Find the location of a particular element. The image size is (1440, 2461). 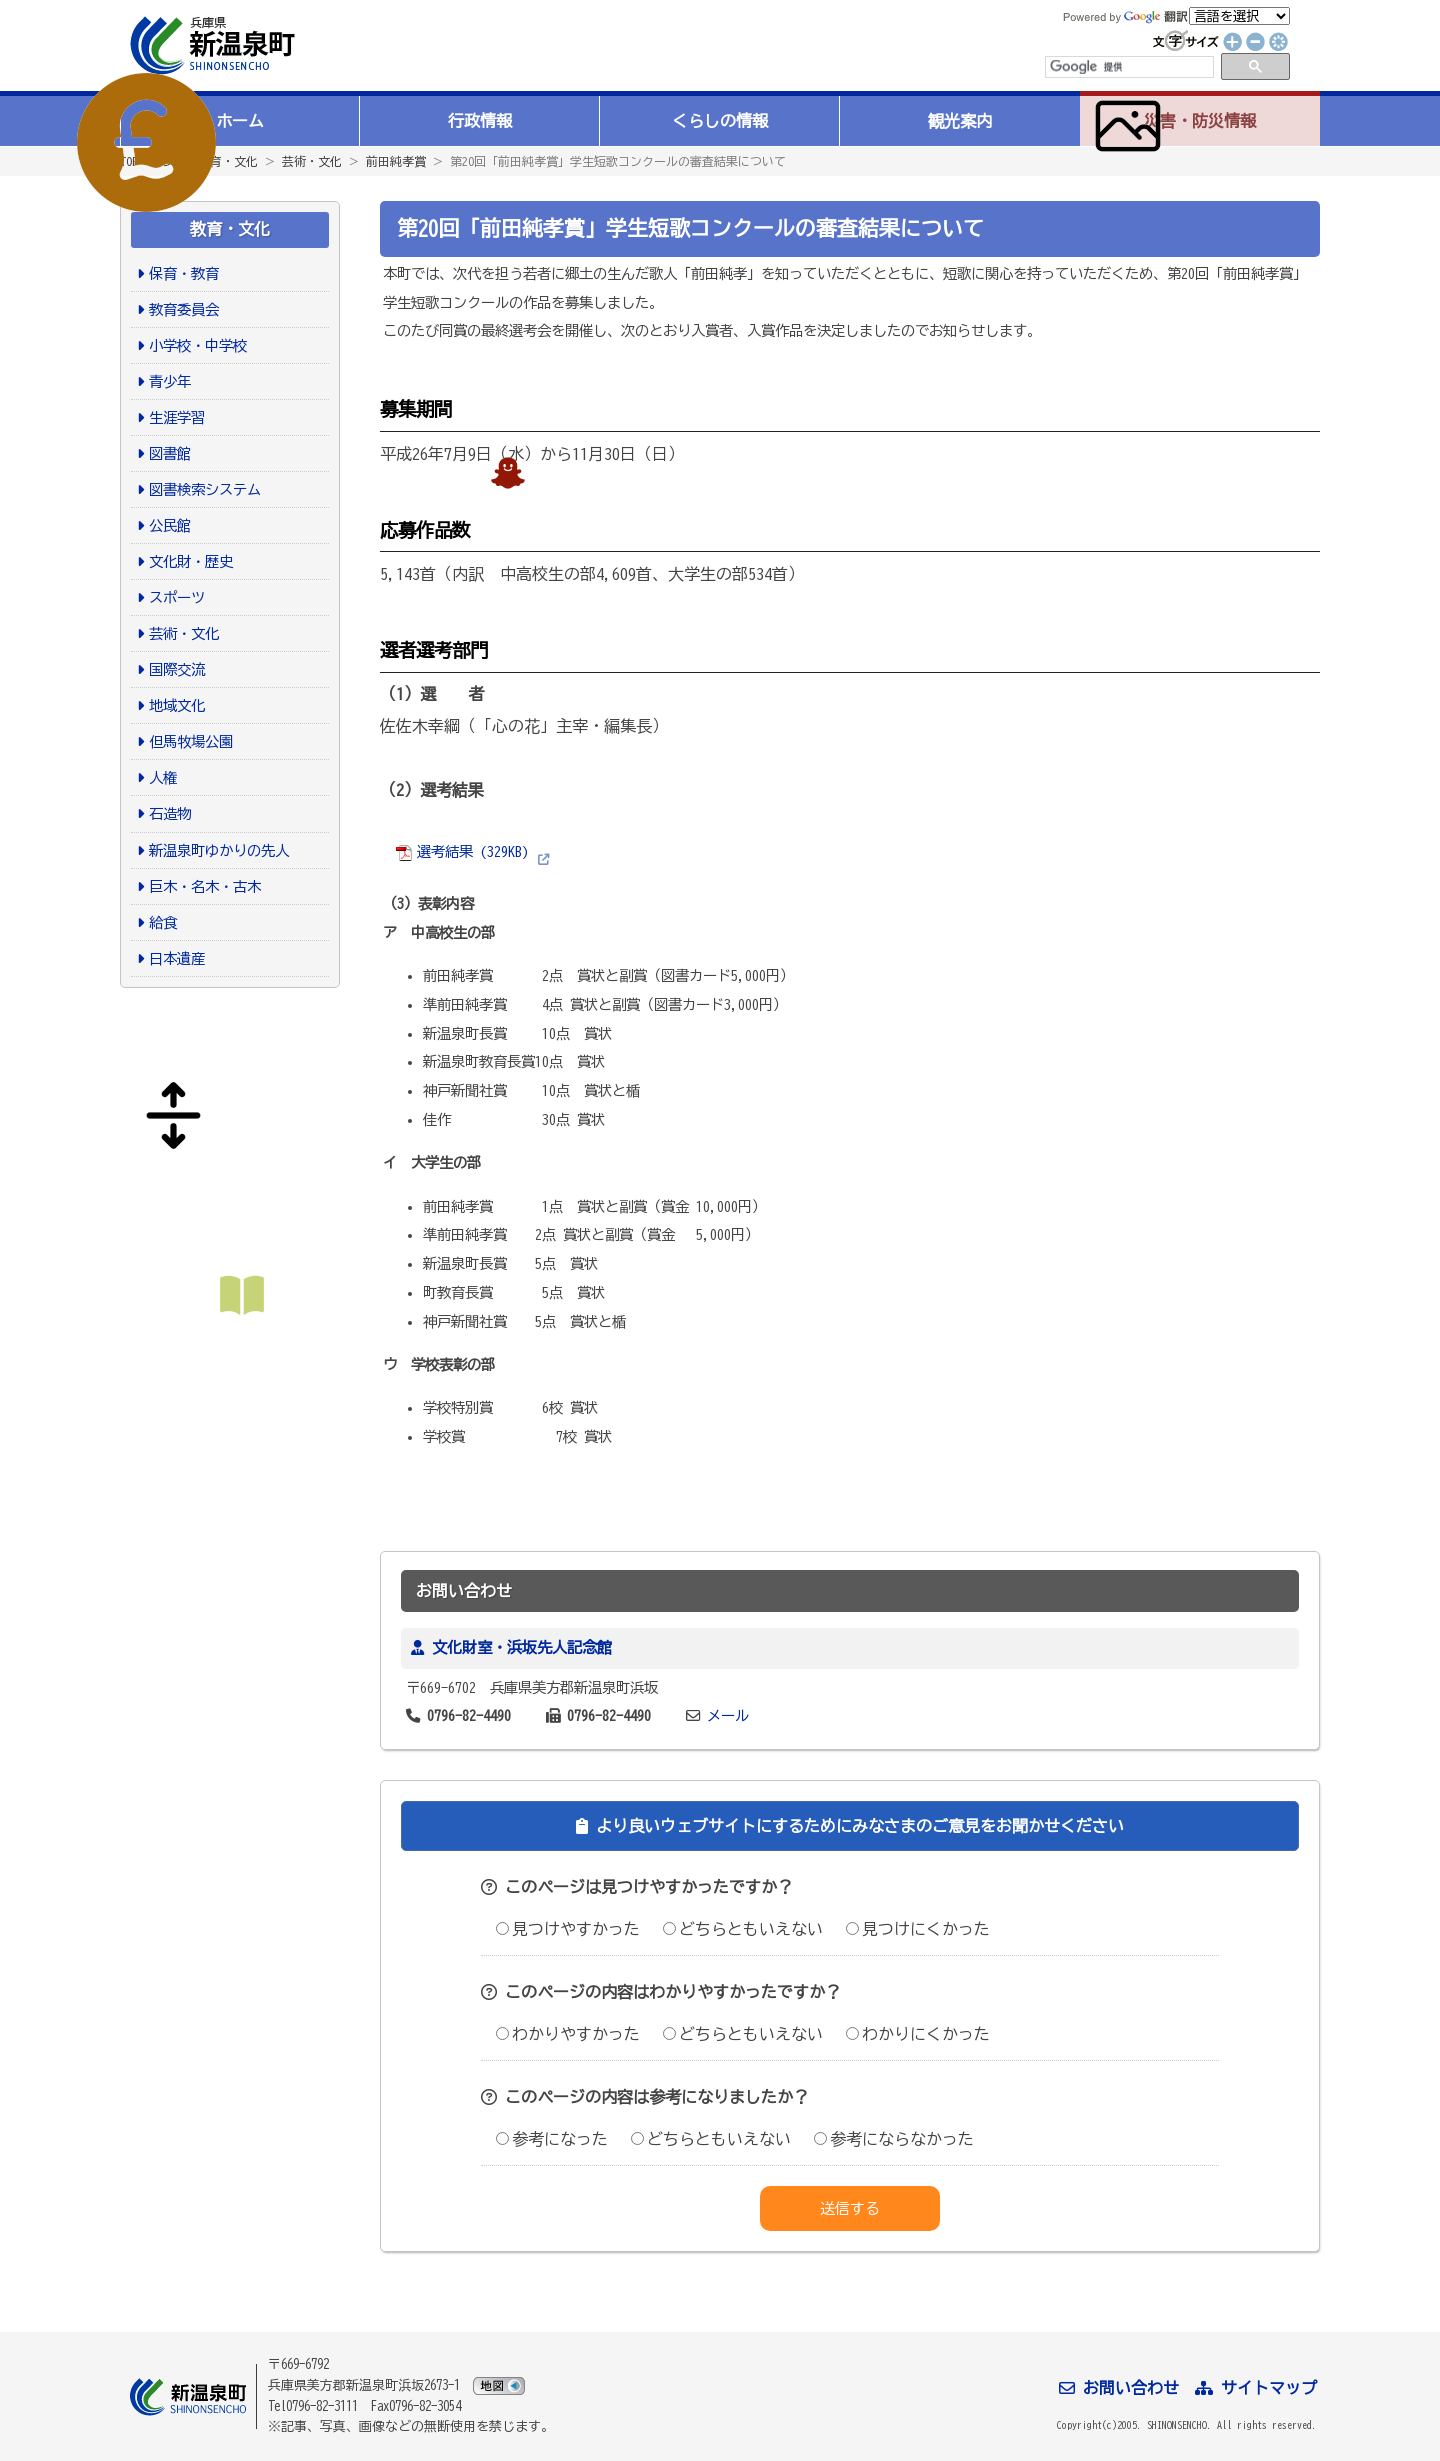

open snapchat app is located at coordinates (508, 473).